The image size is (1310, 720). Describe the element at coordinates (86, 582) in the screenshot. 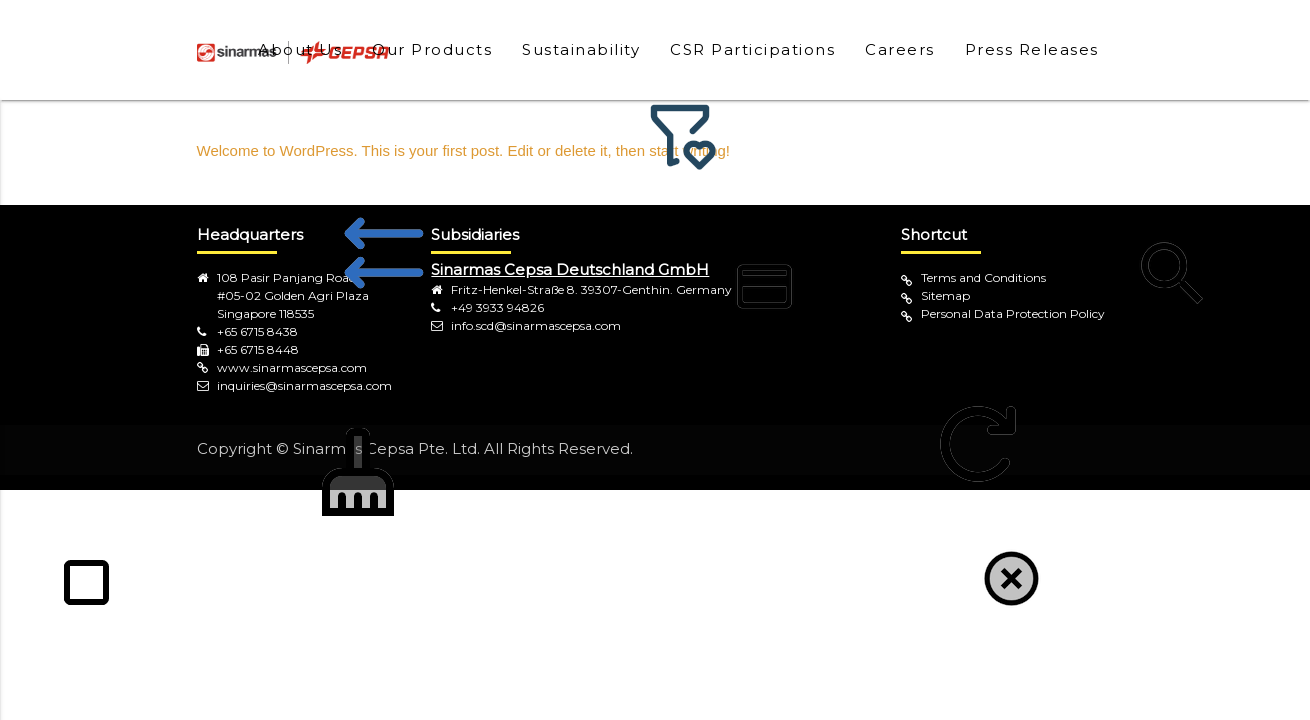

I see `crop image to square aspect ratio` at that location.